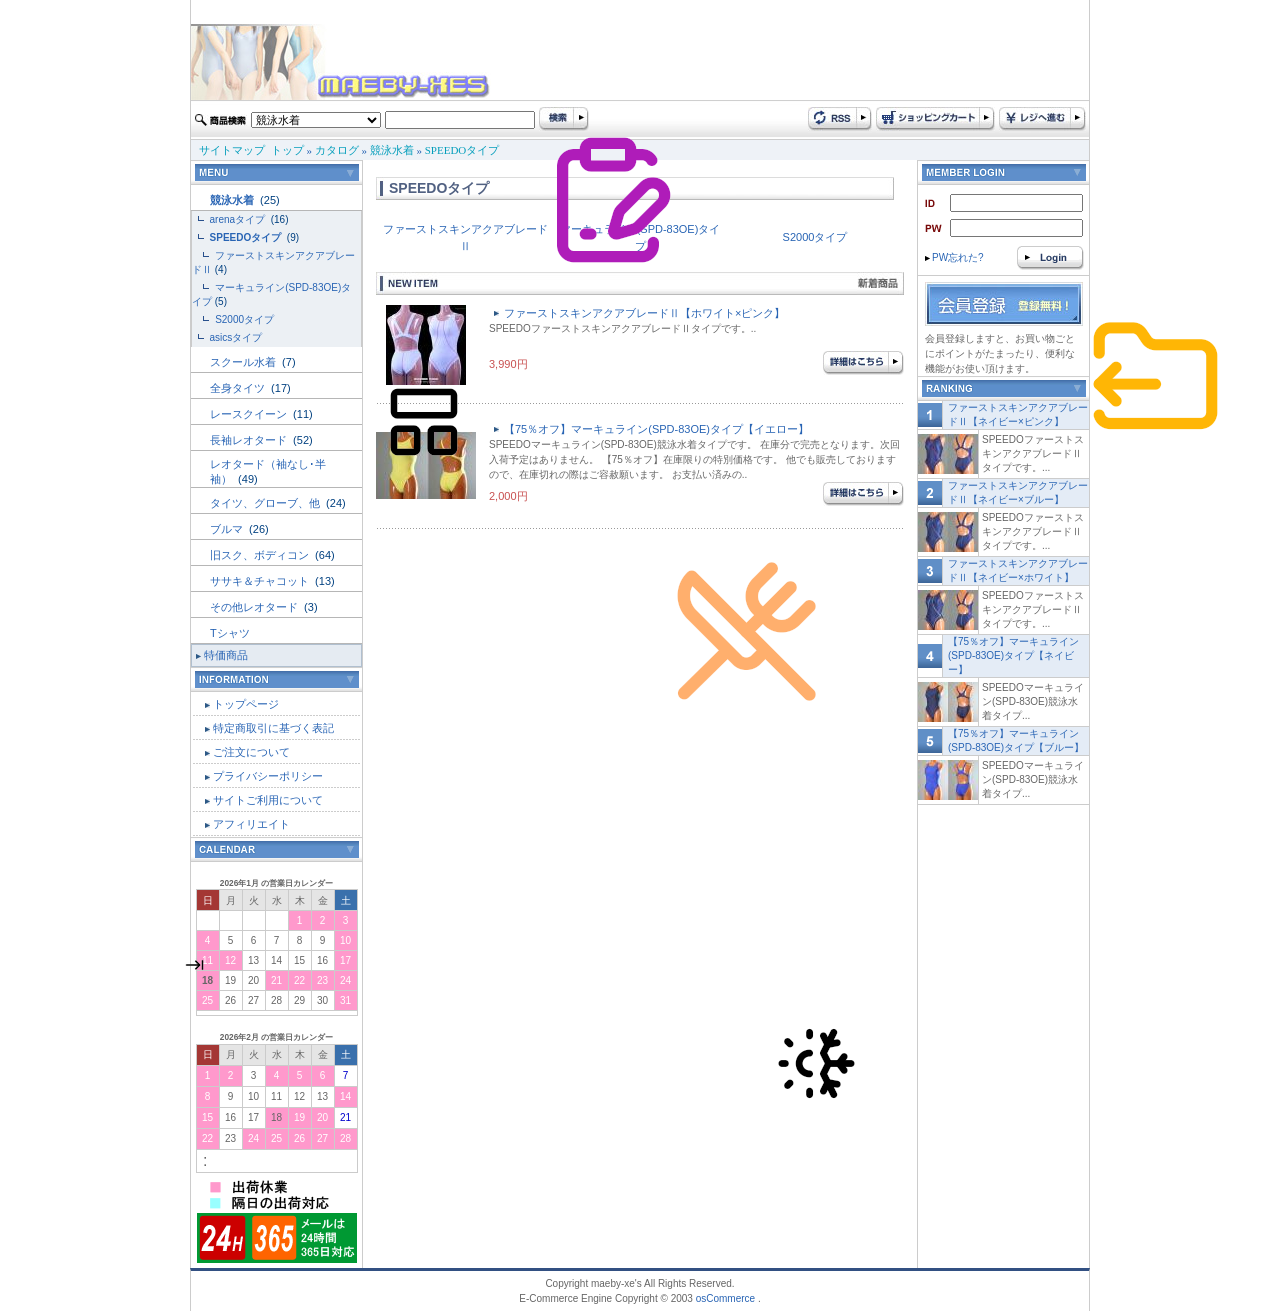 The image size is (1280, 1311). Describe the element at coordinates (1155, 378) in the screenshot. I see `export files from folder` at that location.